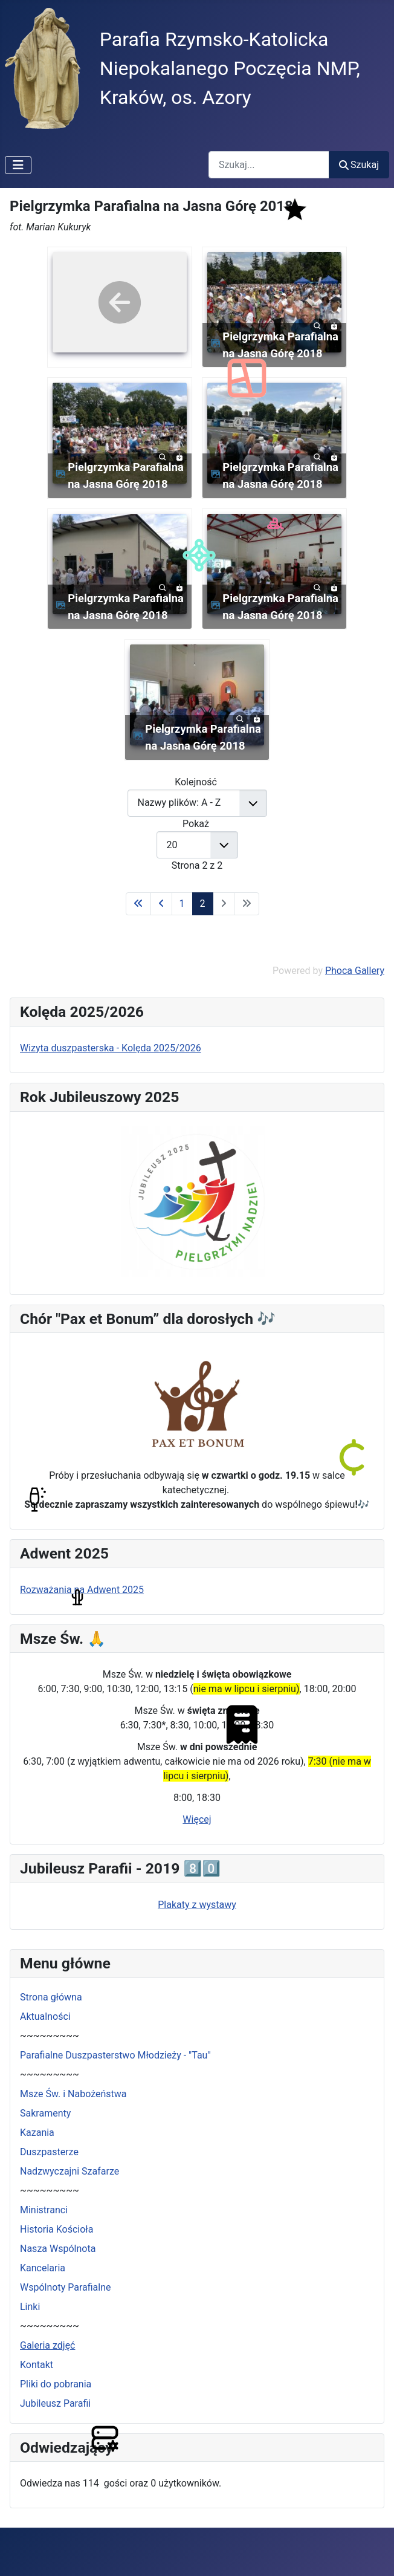  Describe the element at coordinates (77, 1597) in the screenshot. I see `indicates desert or arid climate setting` at that location.